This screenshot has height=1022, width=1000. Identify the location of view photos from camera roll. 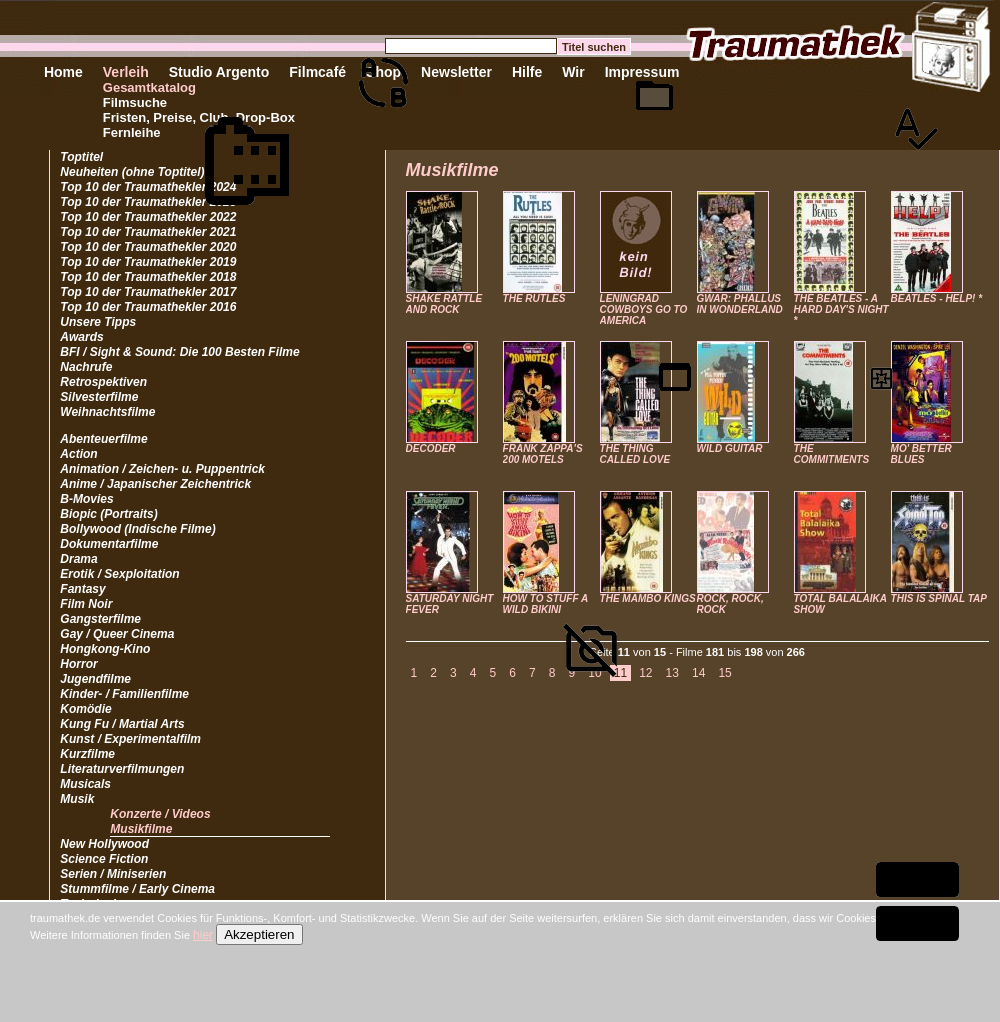
(247, 163).